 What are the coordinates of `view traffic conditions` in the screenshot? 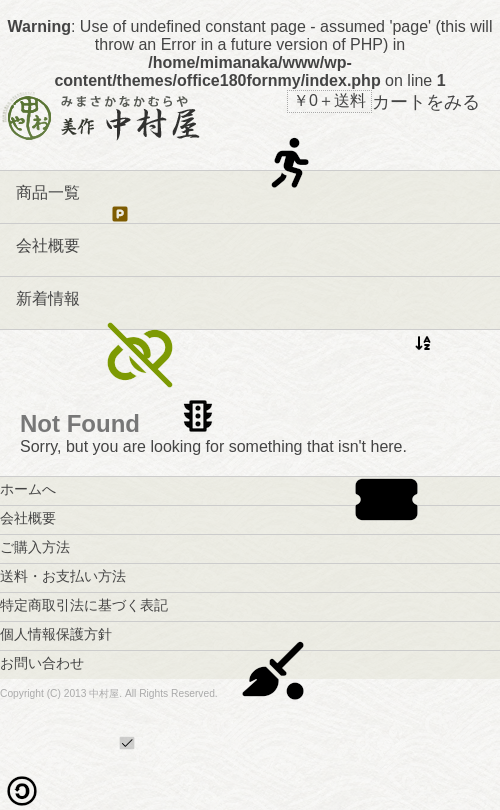 It's located at (198, 416).